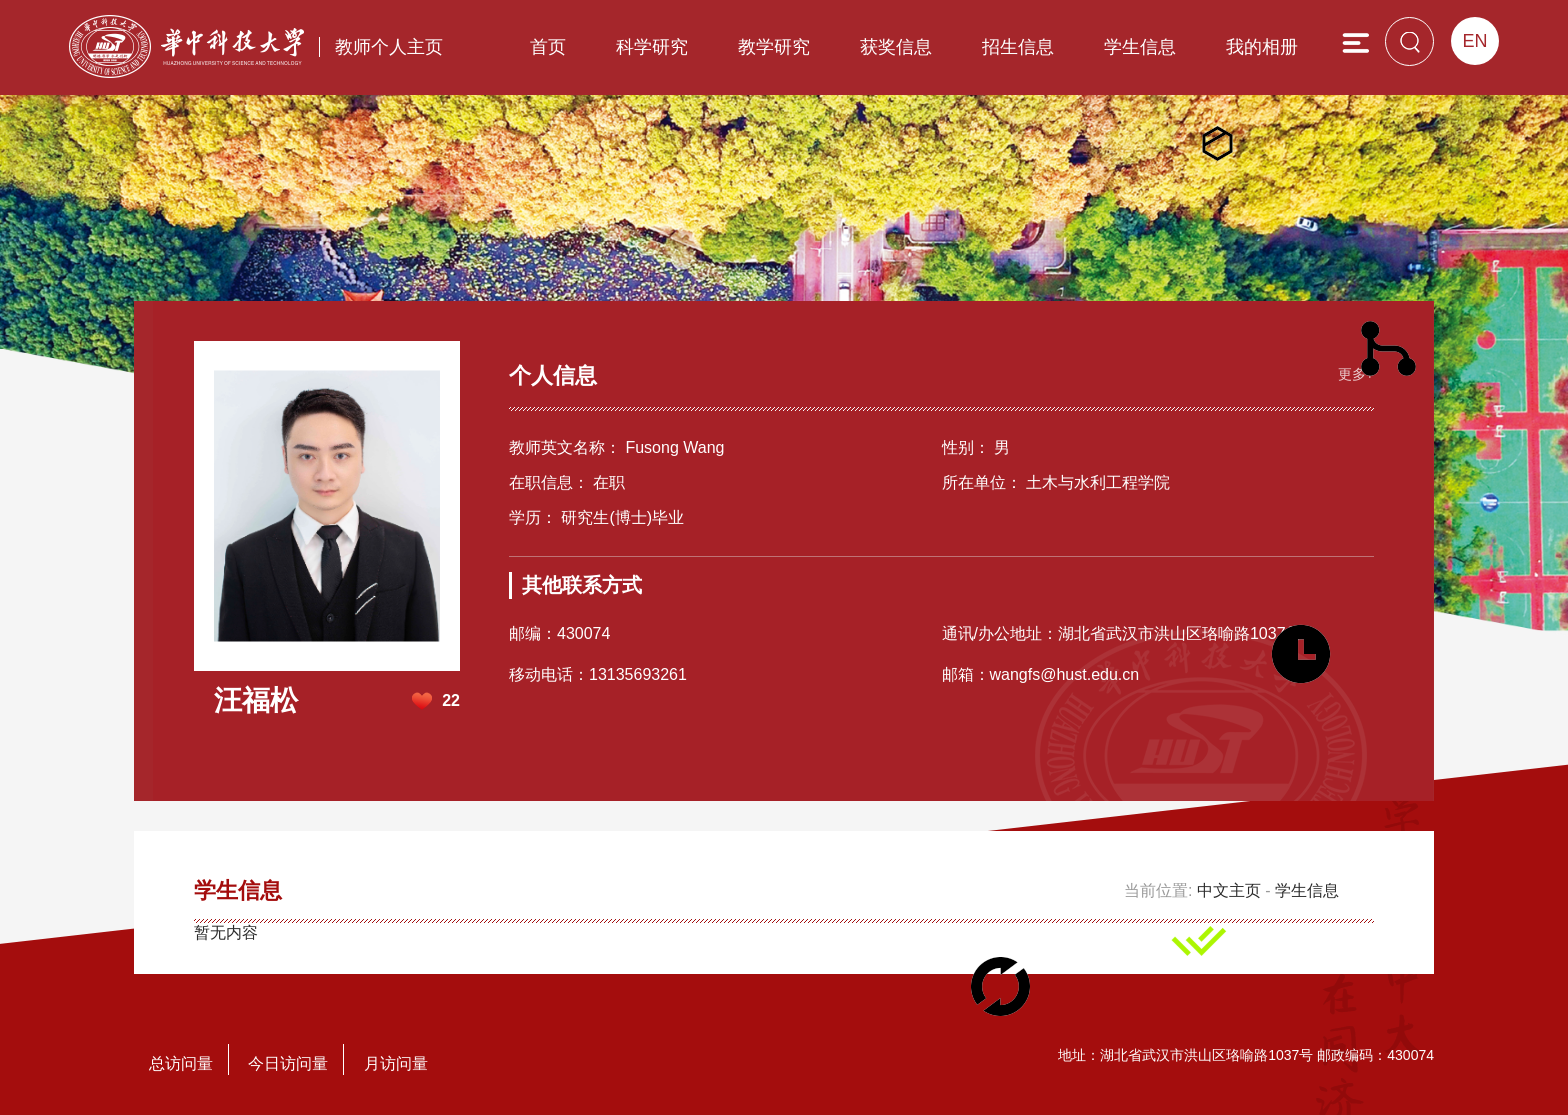  Describe the element at coordinates (1217, 143) in the screenshot. I see `open Tresorit secure cloud storage` at that location.